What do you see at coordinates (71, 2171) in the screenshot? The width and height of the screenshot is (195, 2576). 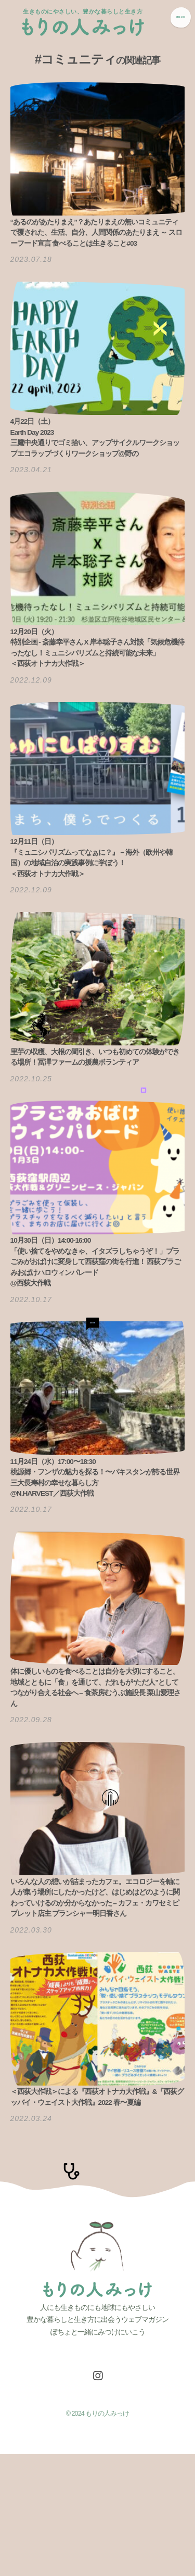 I see `access health or medical features` at bounding box center [71, 2171].